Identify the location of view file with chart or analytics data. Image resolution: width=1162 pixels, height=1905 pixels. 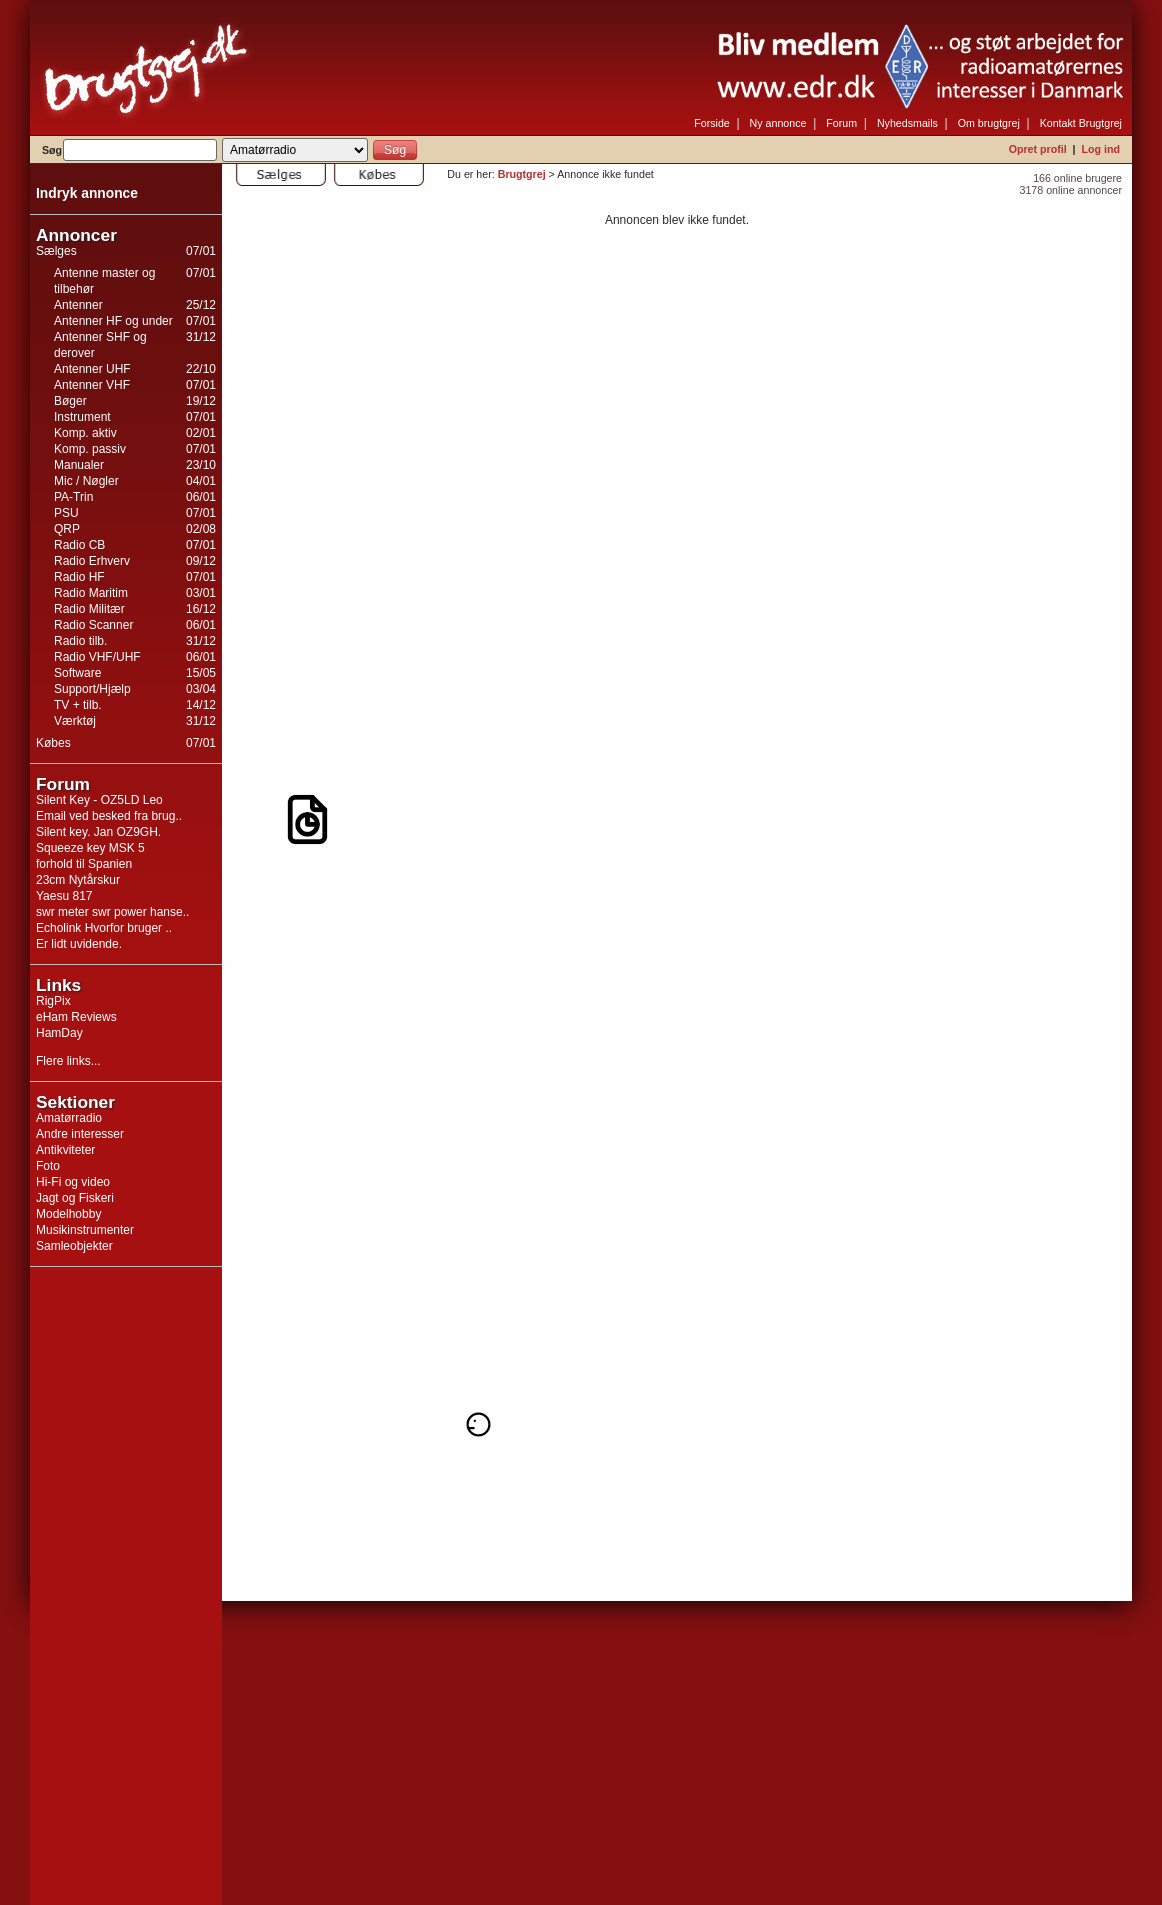
(307, 819).